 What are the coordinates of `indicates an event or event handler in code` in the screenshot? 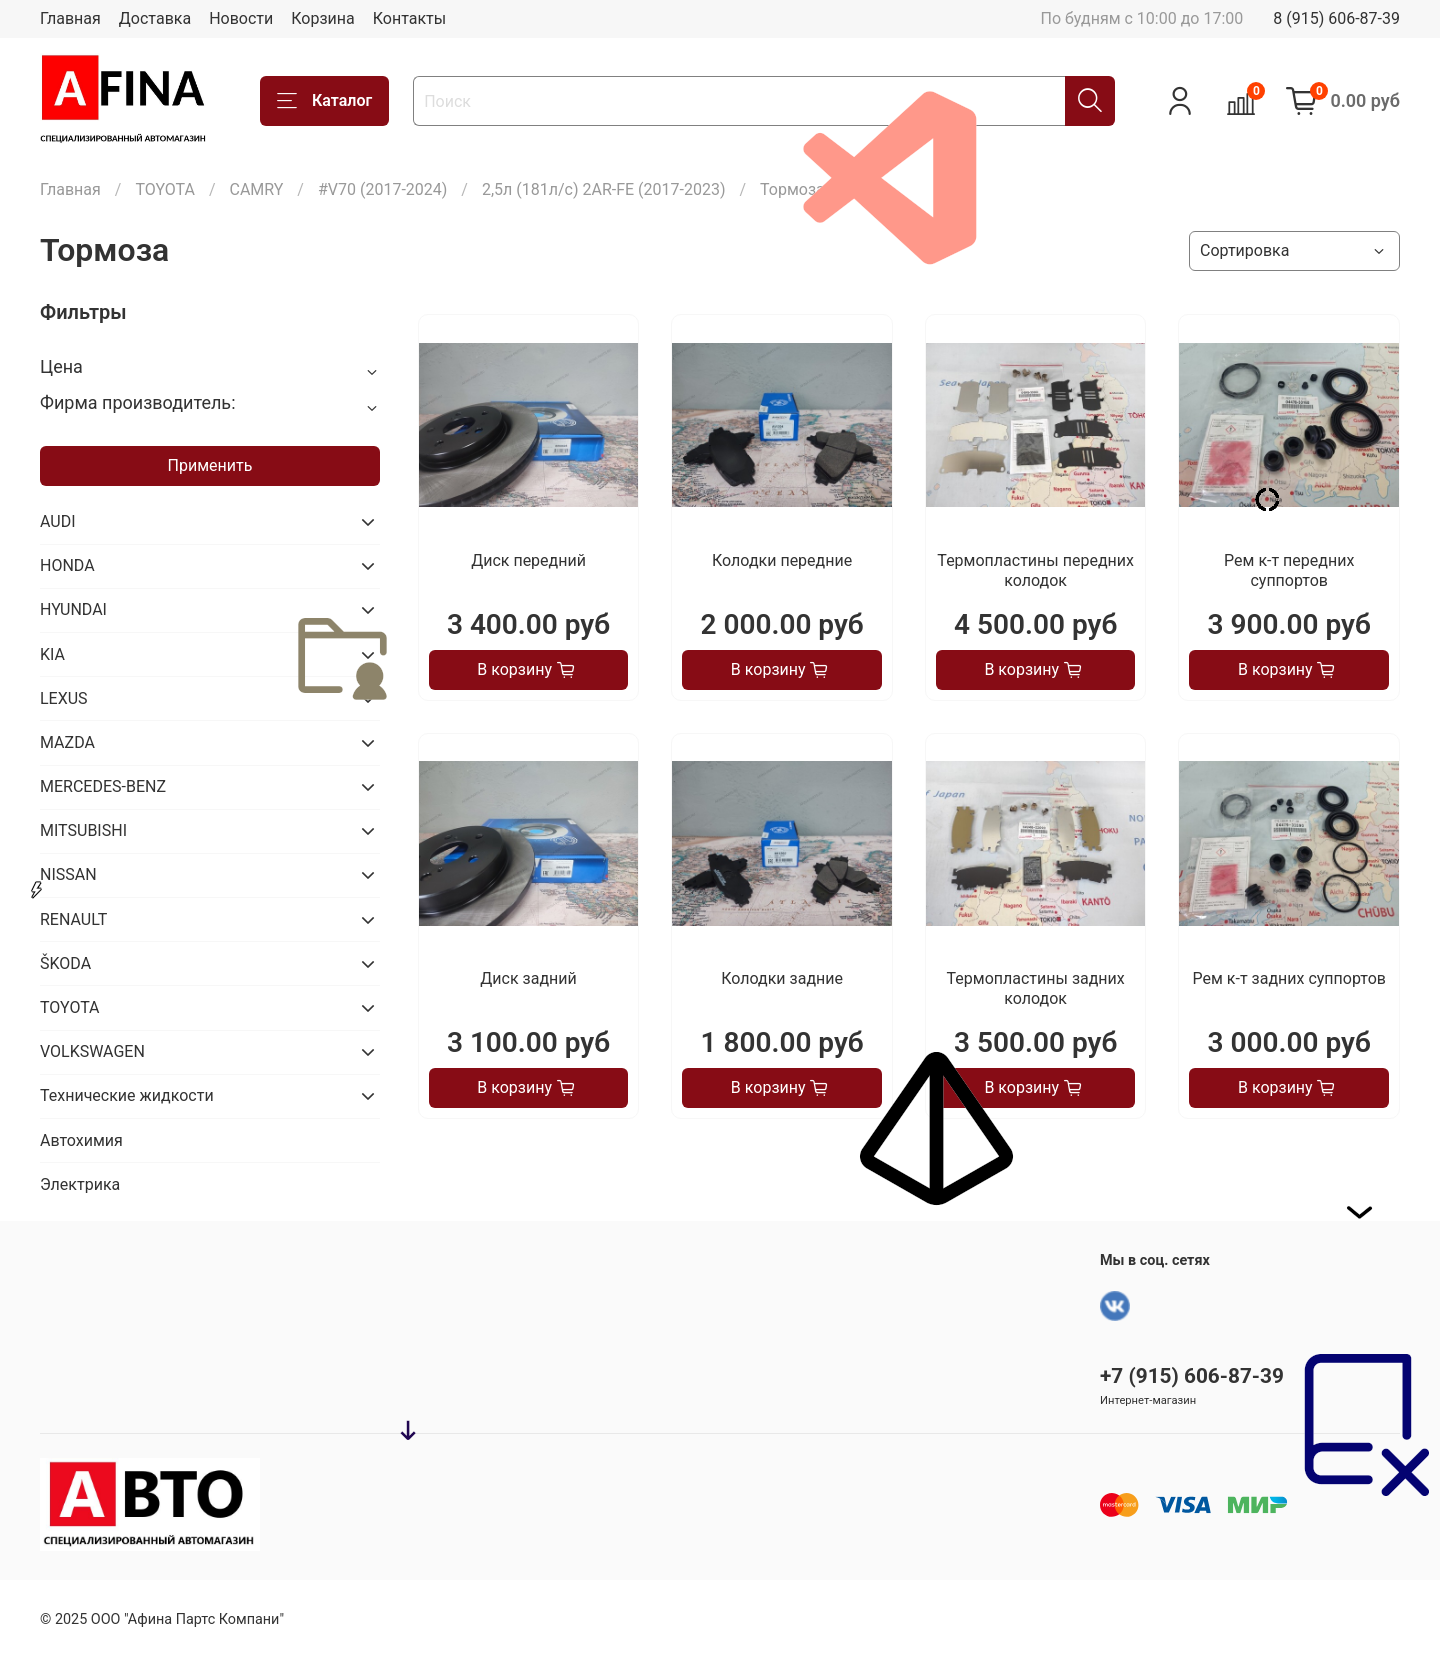 It's located at (36, 890).